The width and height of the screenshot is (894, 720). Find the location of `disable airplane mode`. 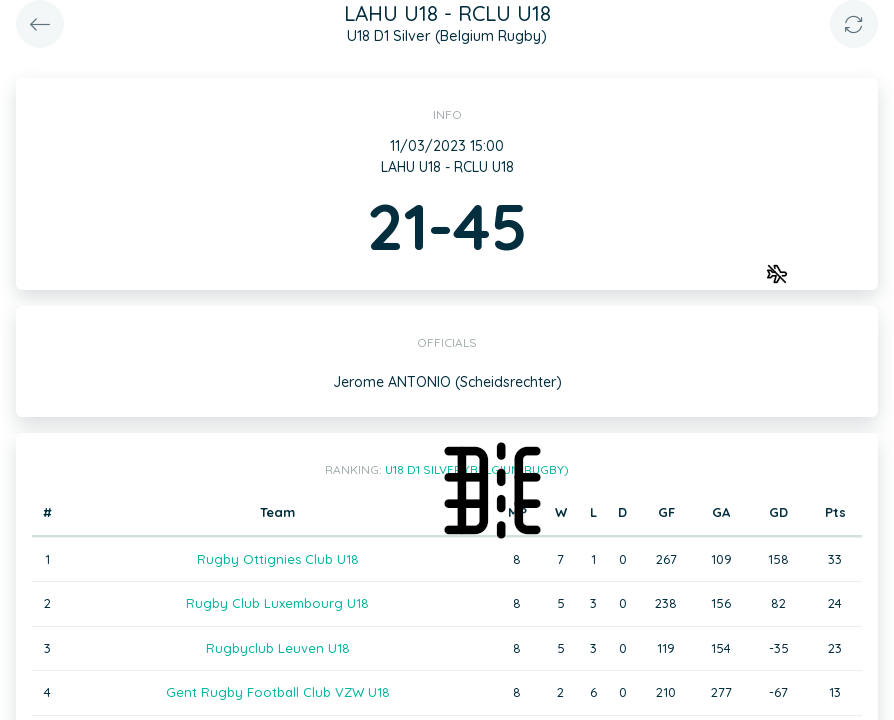

disable airplane mode is located at coordinates (777, 274).